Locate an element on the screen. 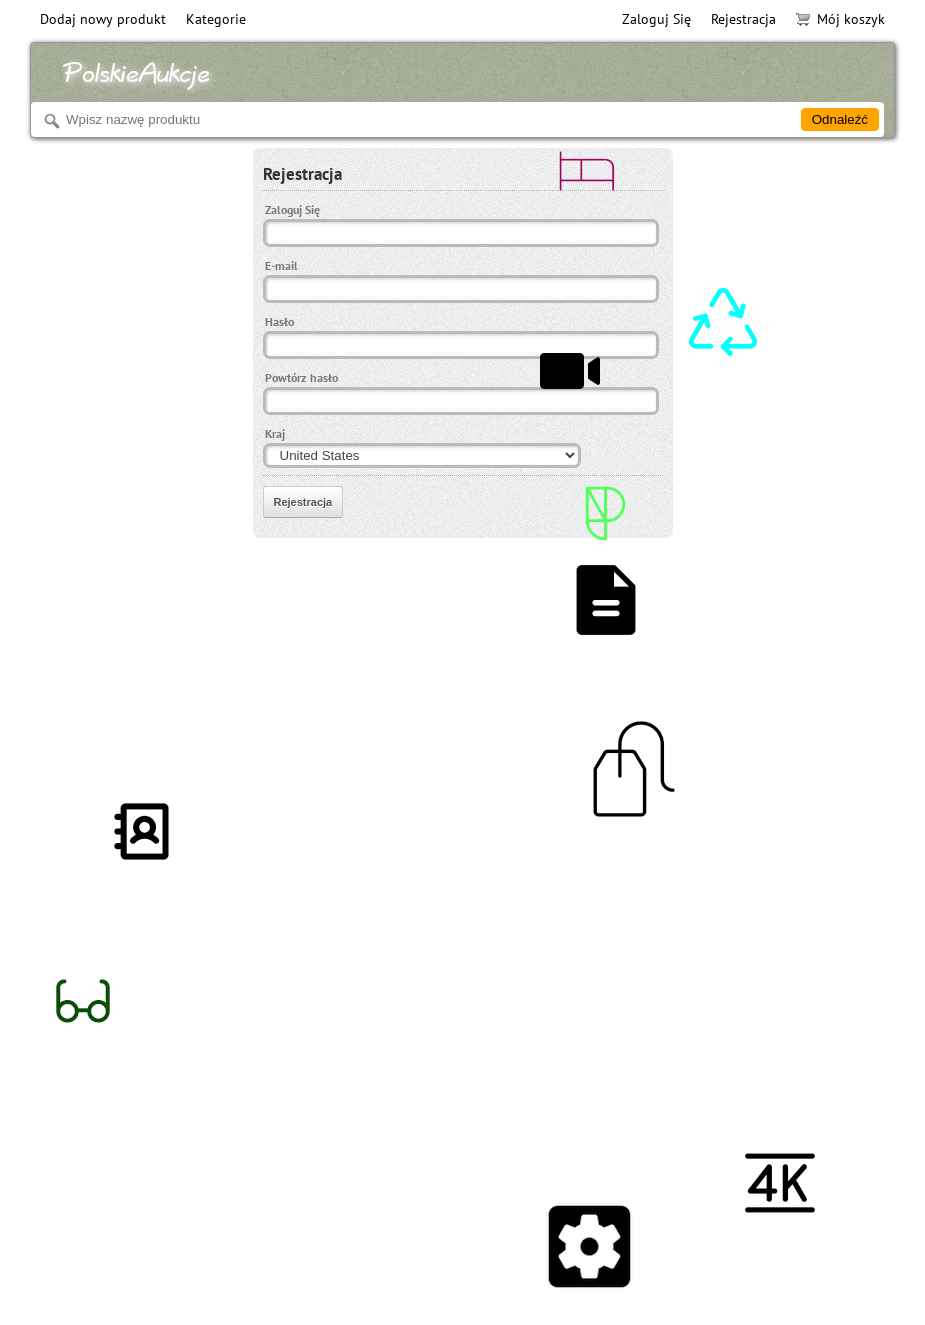 The image size is (925, 1325). view document contents is located at coordinates (606, 600).